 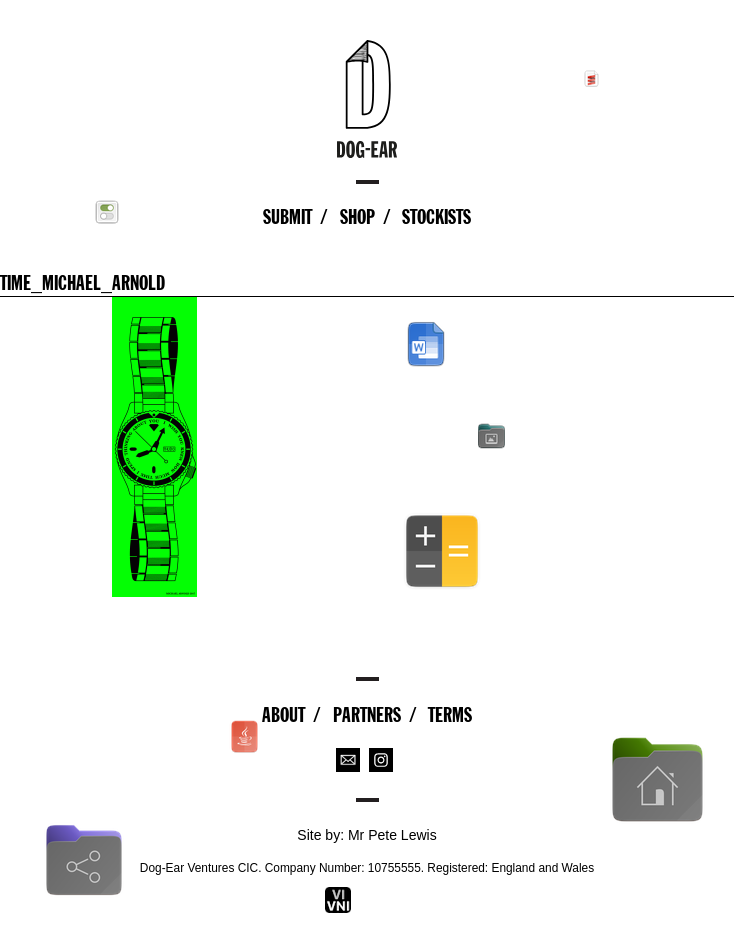 I want to click on indicates a scala source code file, so click(x=591, y=78).